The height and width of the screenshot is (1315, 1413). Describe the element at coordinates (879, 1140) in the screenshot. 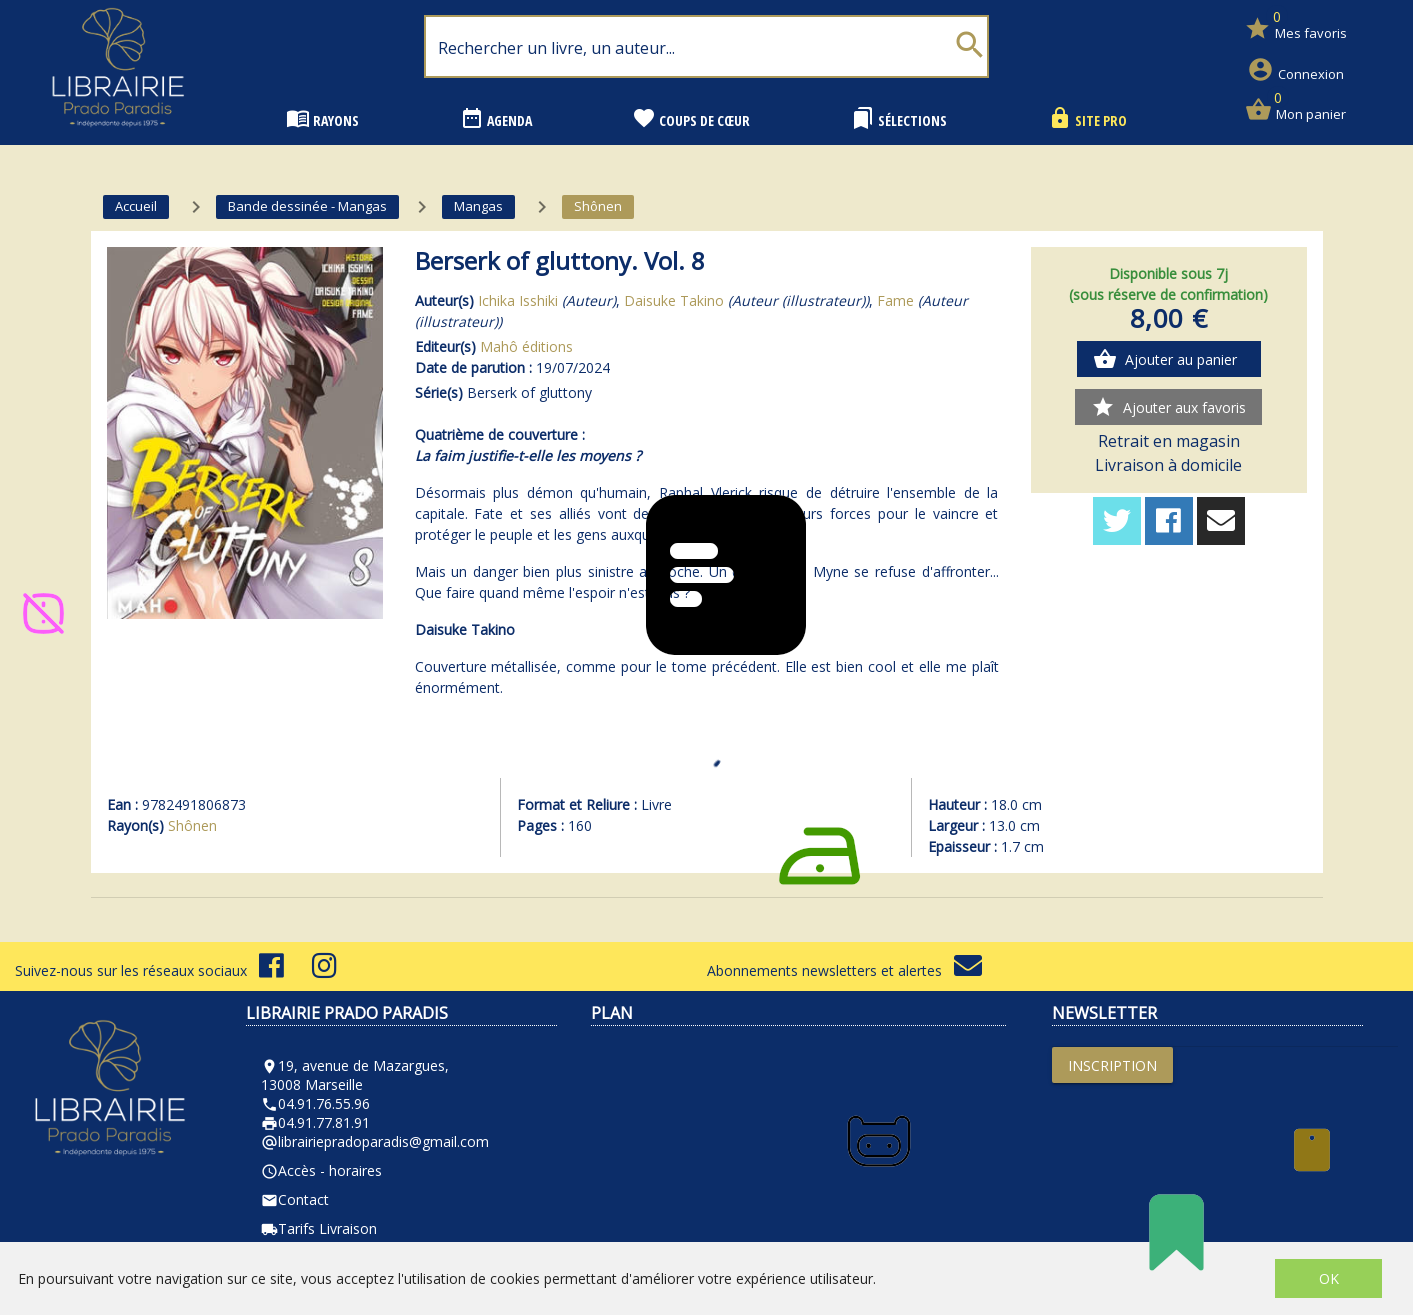

I see `finn the human character icon from adventure time` at that location.